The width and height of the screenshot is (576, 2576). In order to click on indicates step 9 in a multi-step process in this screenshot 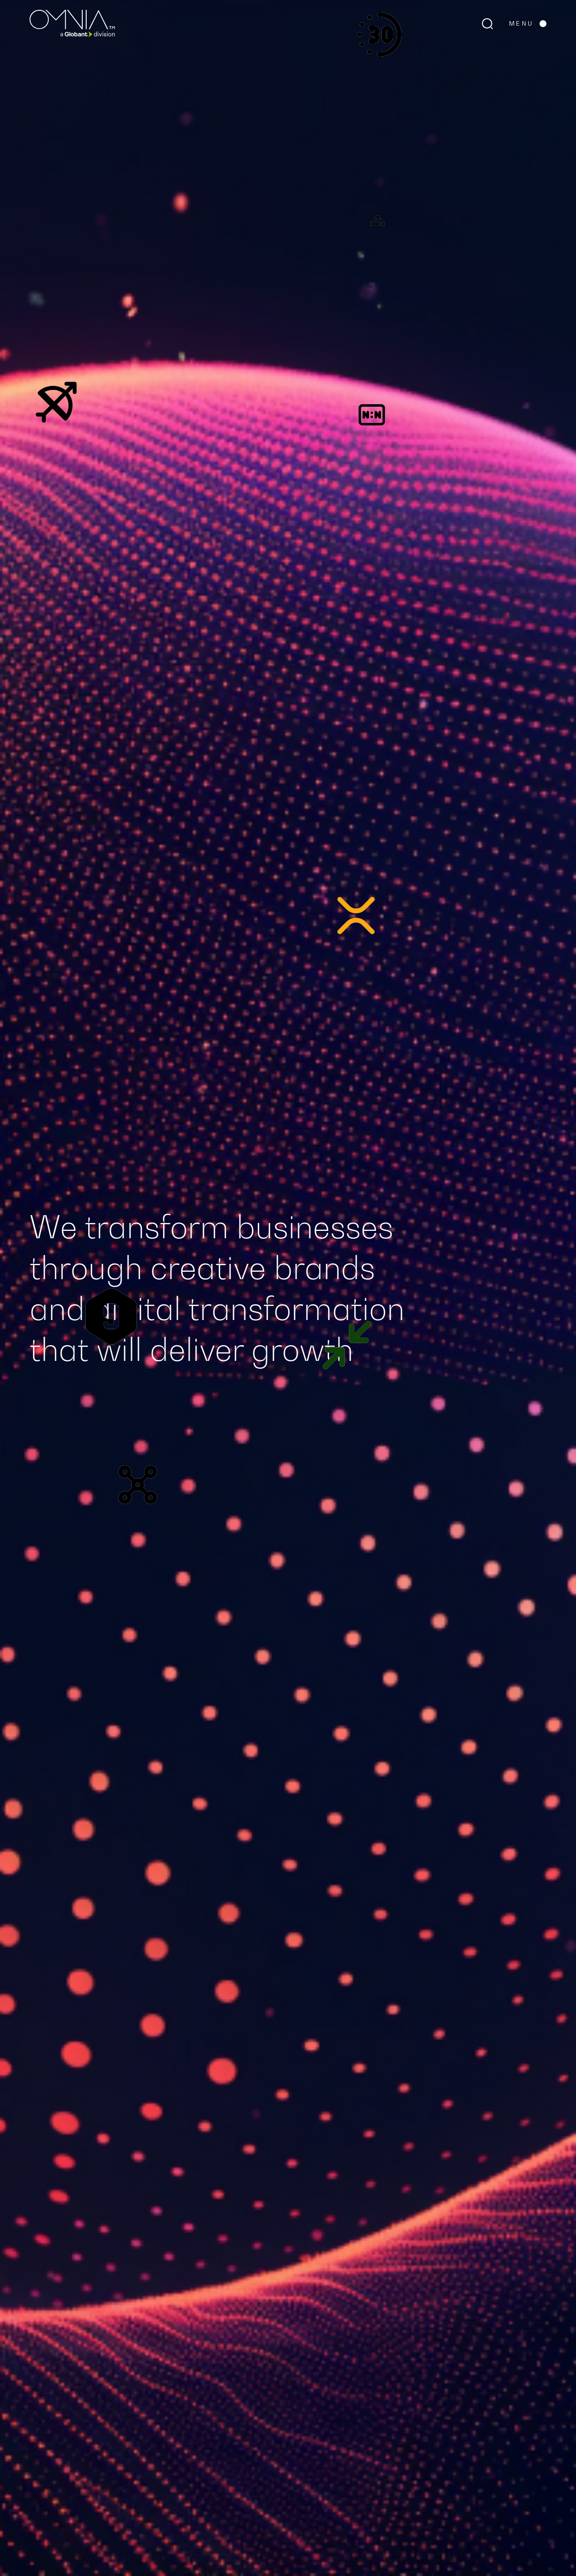, I will do `click(111, 1316)`.